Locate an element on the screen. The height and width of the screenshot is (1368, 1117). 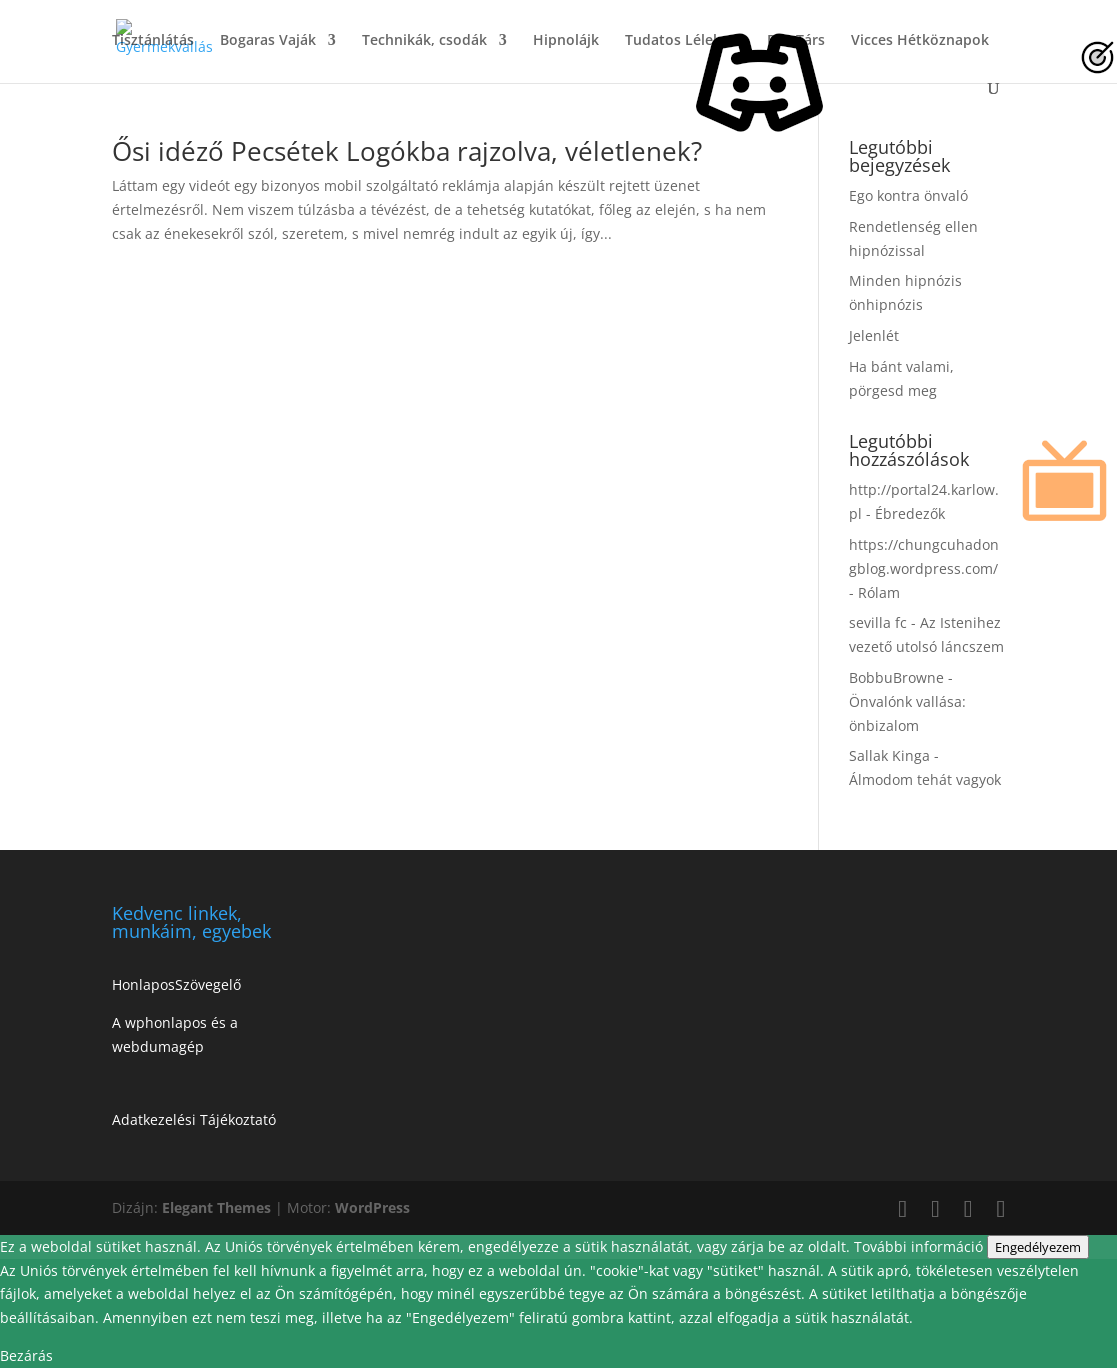
watch TV or video content is located at coordinates (1064, 485).